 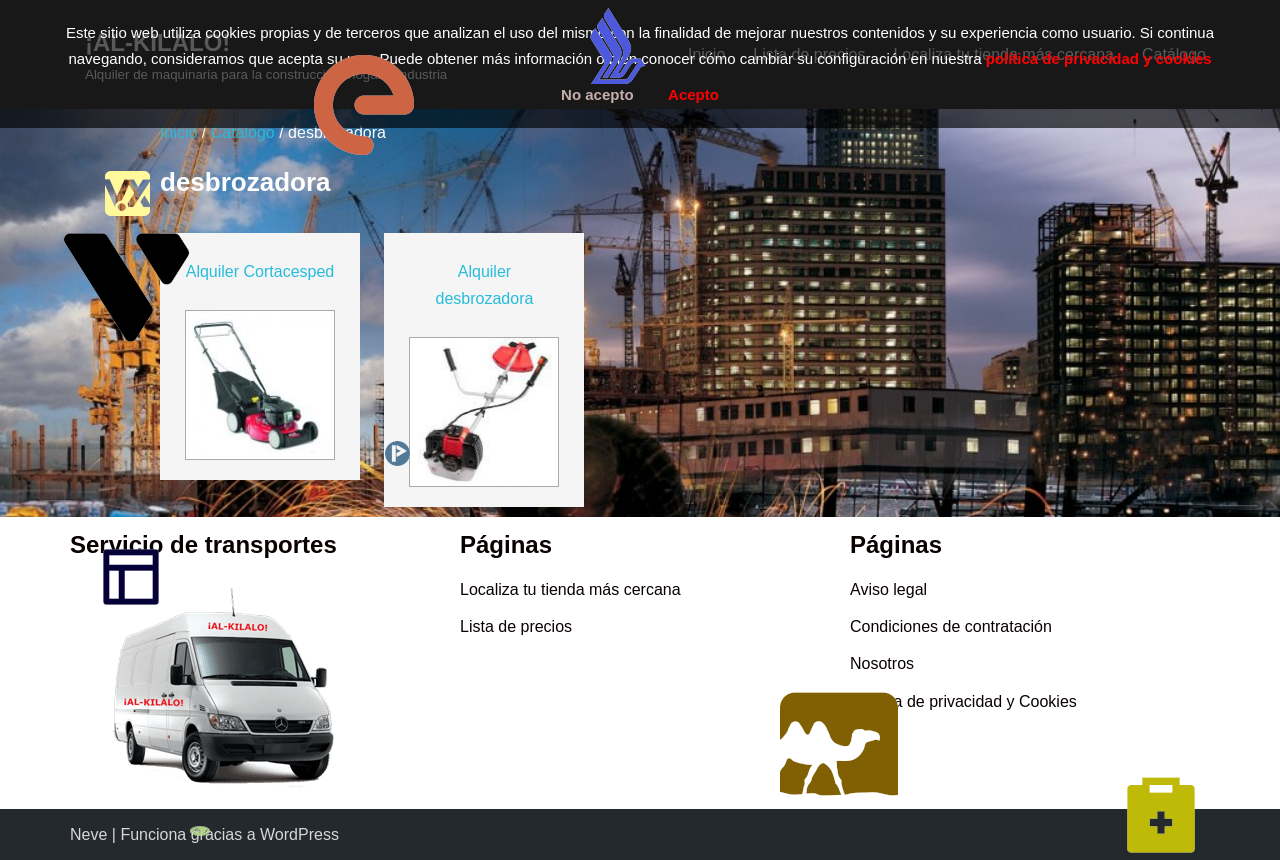 What do you see at coordinates (200, 831) in the screenshot?
I see `black brand logo` at bounding box center [200, 831].